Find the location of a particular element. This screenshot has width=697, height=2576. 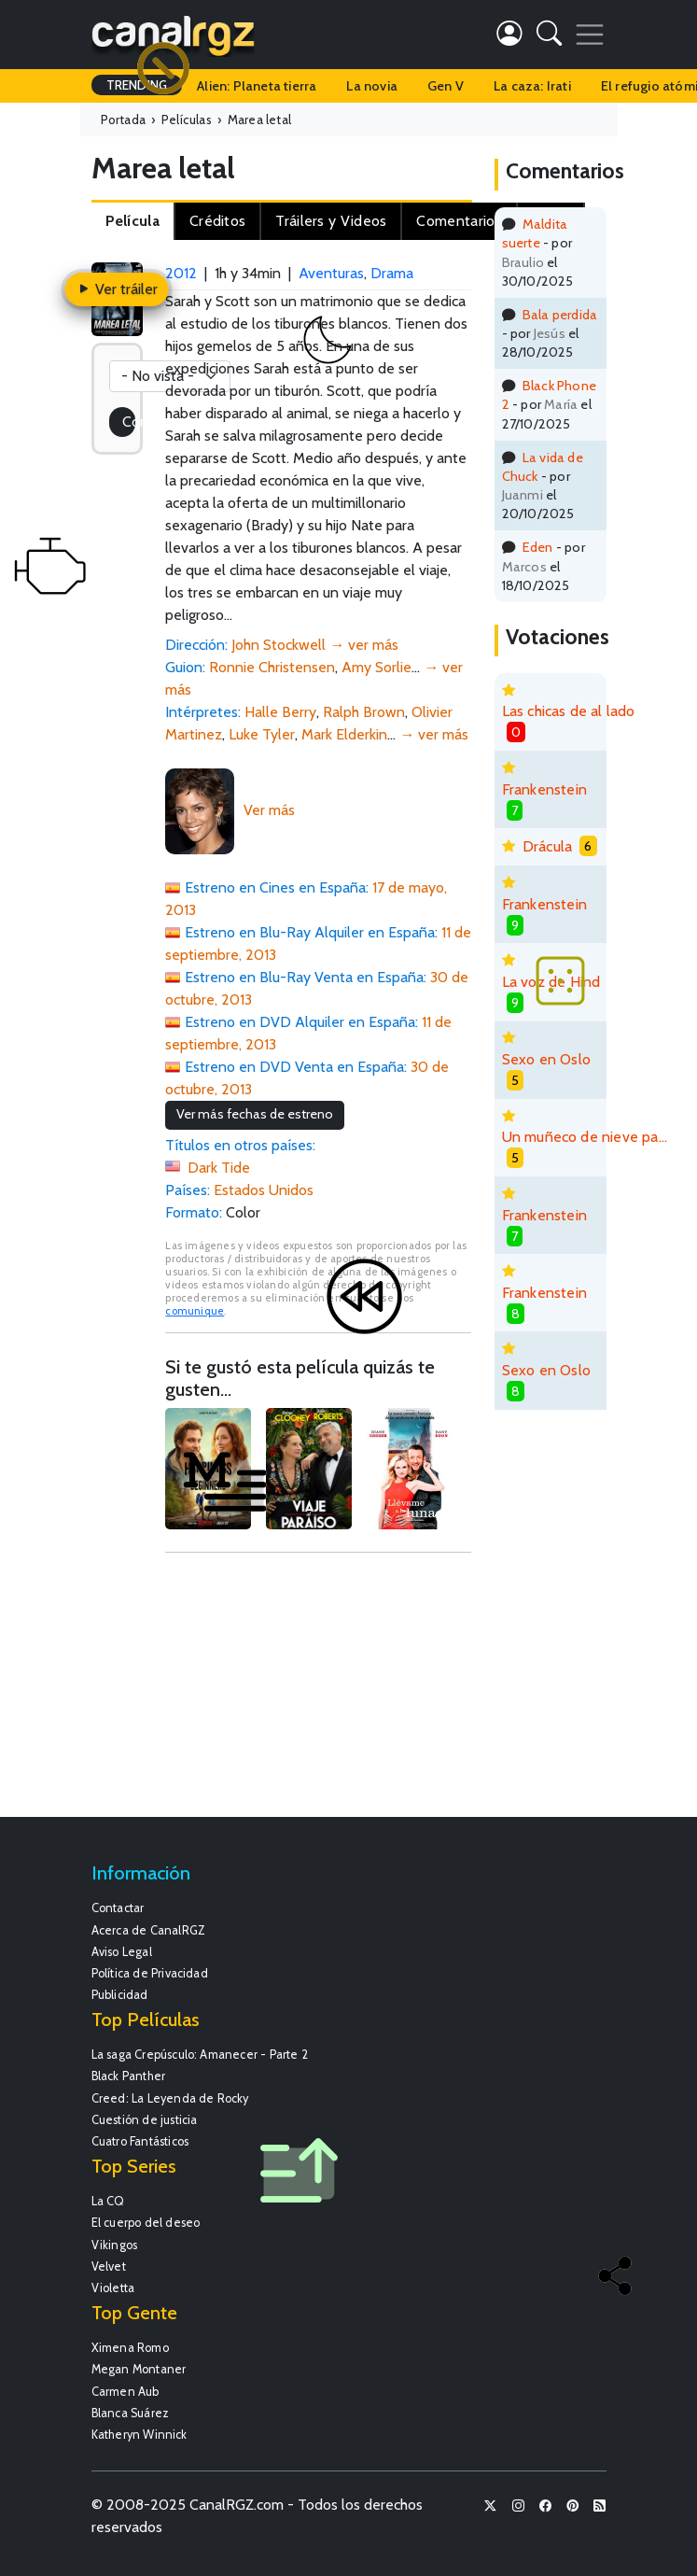

share content to social networks is located at coordinates (616, 2275).